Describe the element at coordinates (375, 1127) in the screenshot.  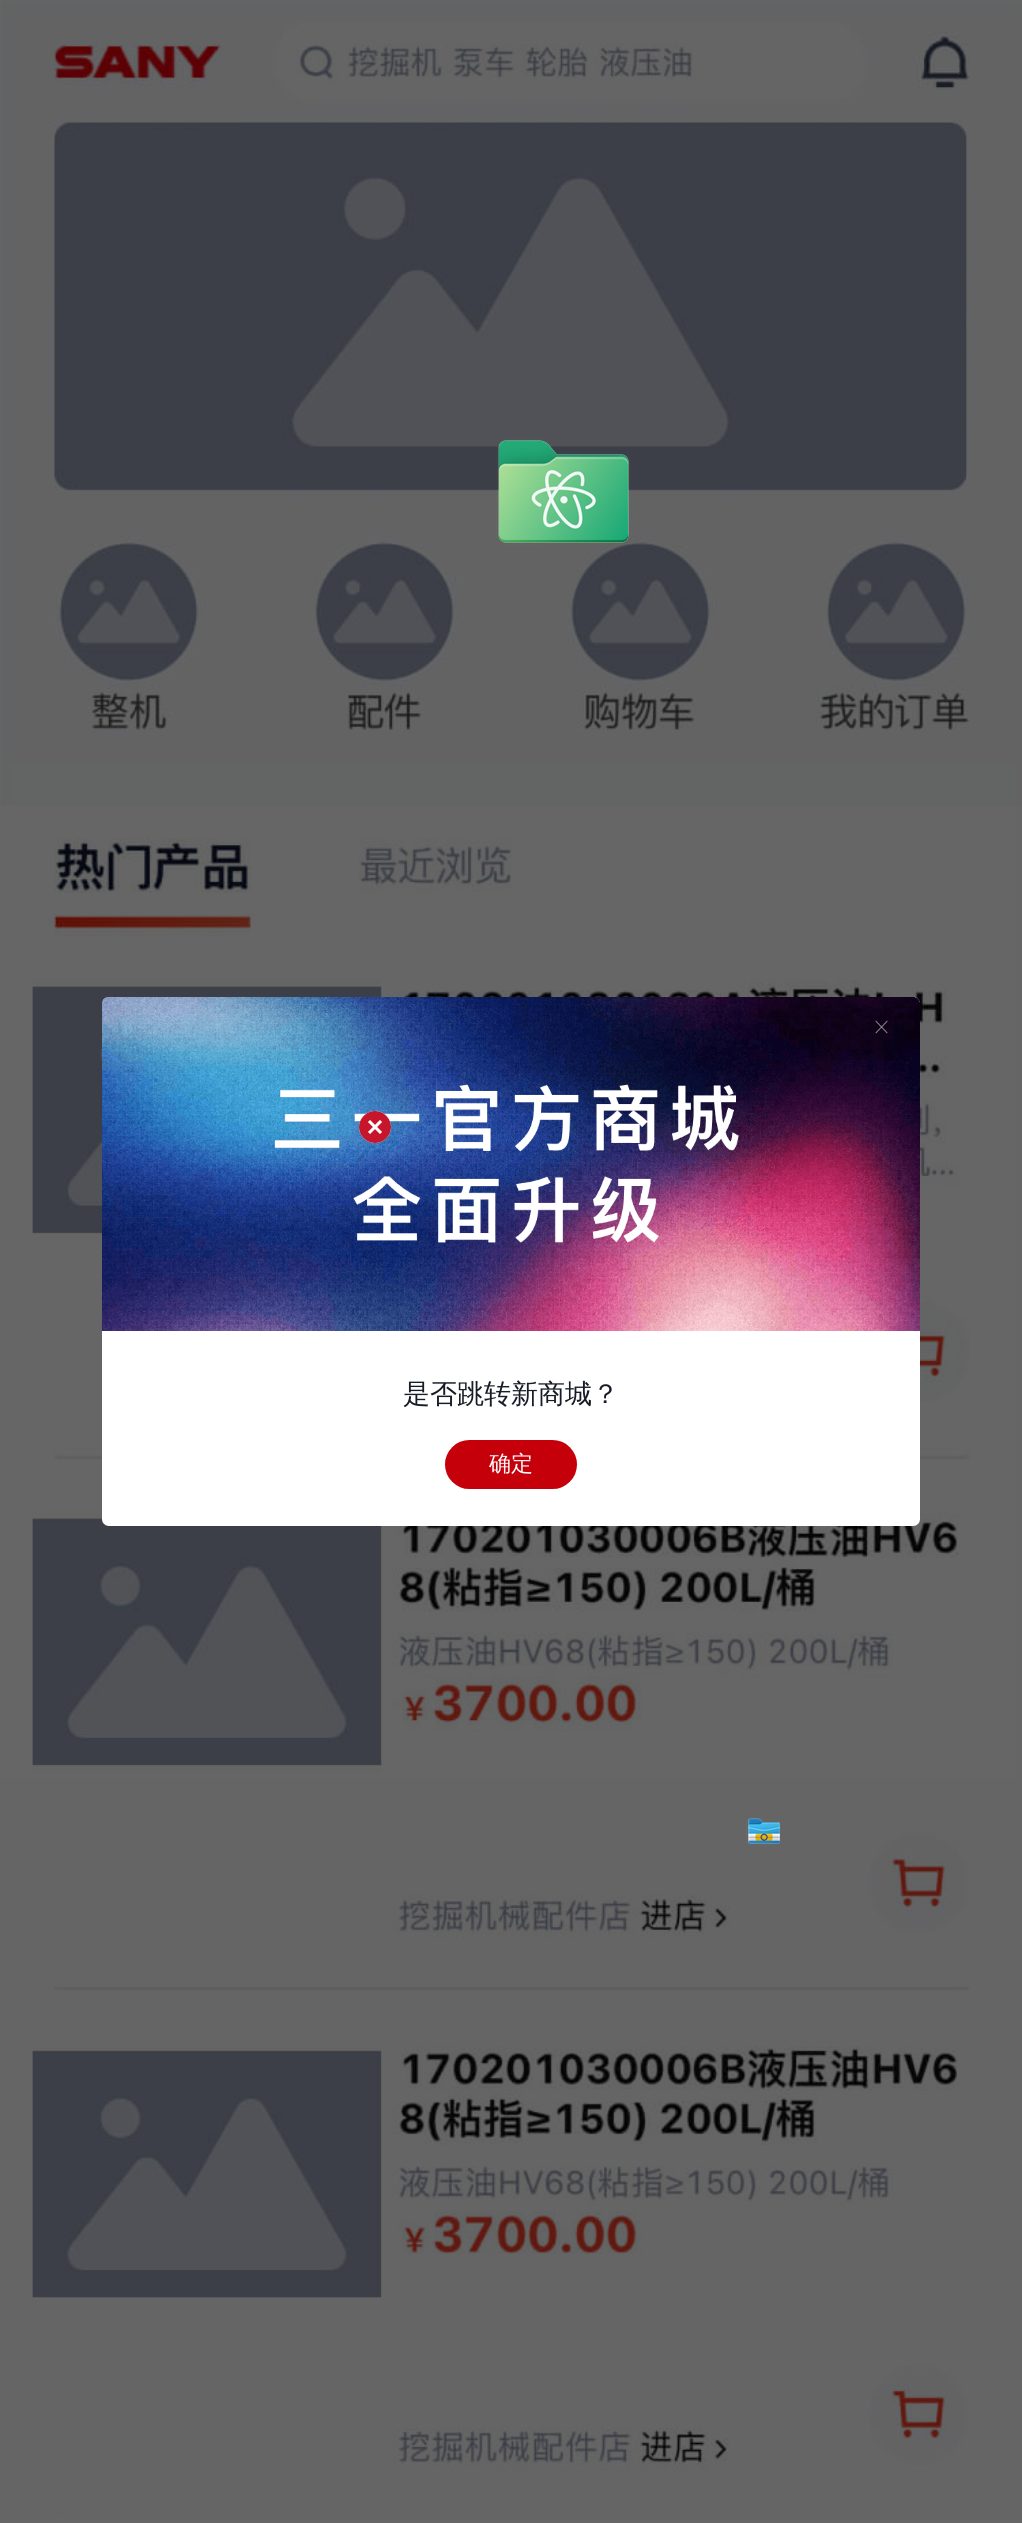
I see `cancel the current action or operation` at that location.